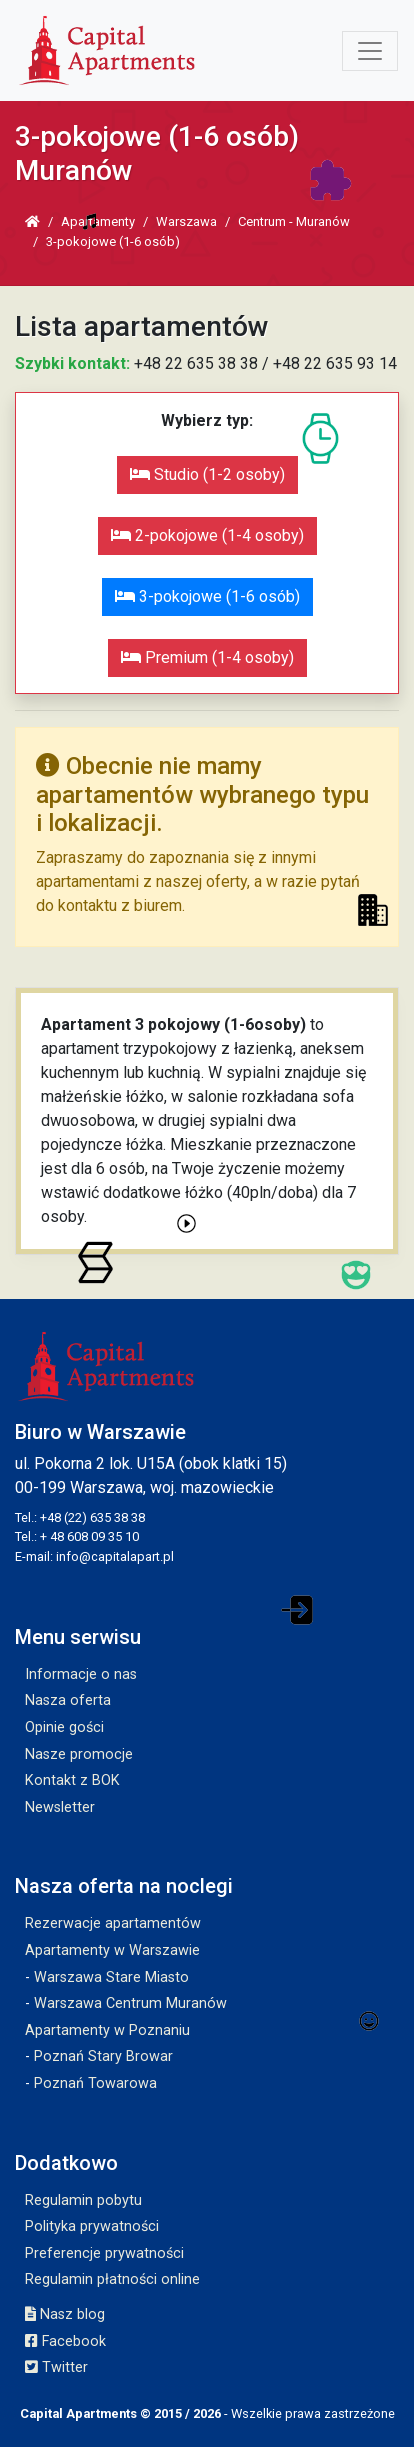 This screenshot has width=414, height=2447. What do you see at coordinates (331, 180) in the screenshot?
I see `manage browser extensions` at bounding box center [331, 180].